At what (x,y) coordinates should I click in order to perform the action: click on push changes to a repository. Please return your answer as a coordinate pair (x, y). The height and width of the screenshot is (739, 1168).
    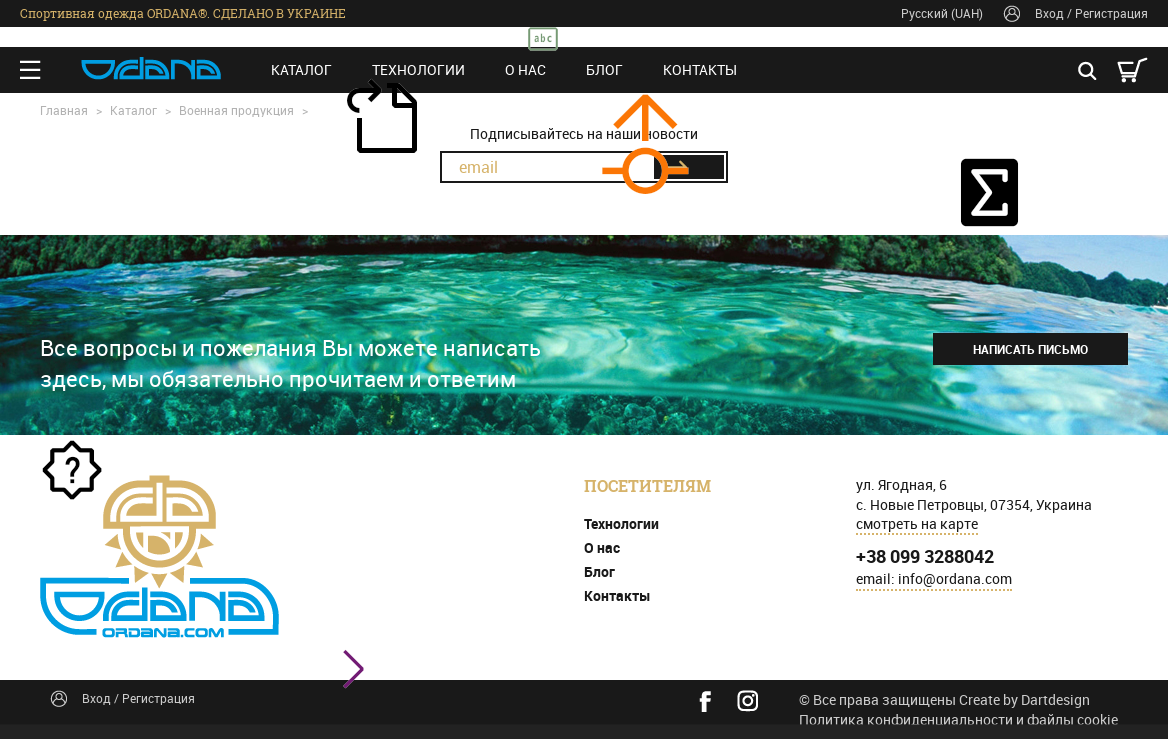
    Looking at the image, I should click on (642, 141).